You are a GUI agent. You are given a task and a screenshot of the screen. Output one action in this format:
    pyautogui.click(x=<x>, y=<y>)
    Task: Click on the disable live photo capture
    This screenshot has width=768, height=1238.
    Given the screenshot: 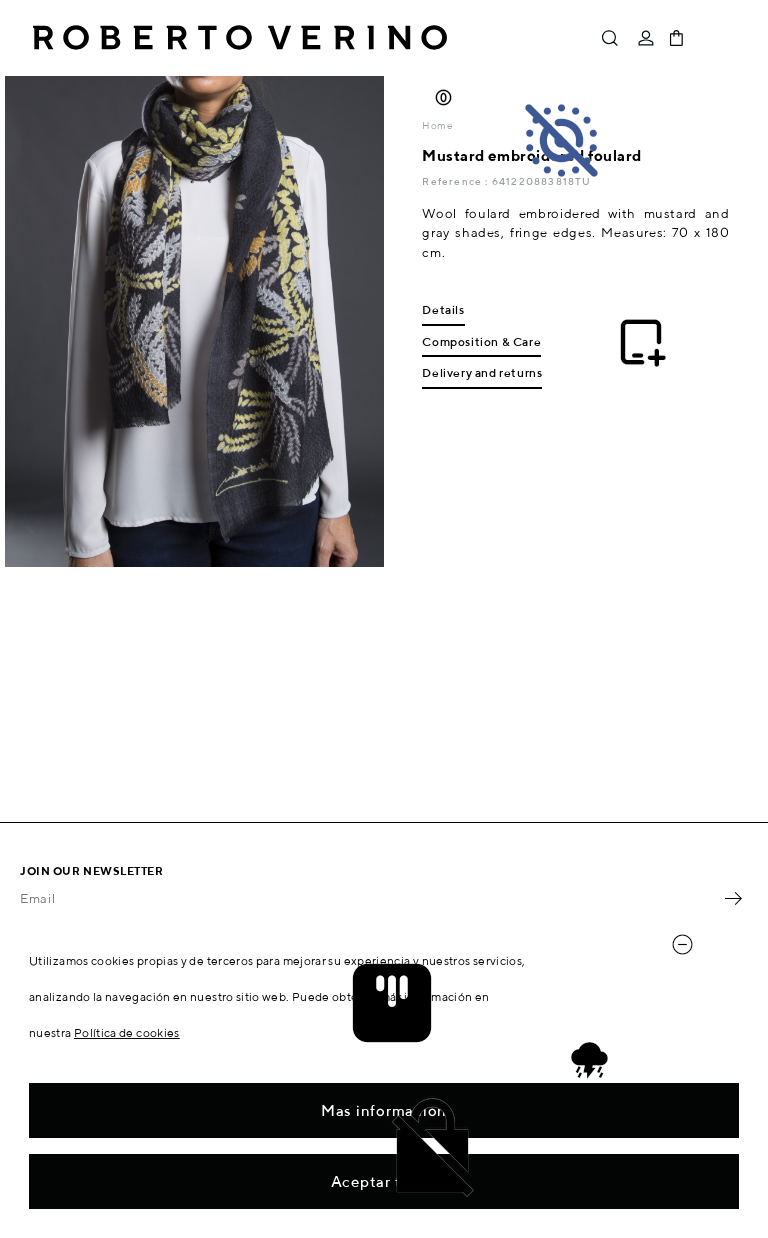 What is the action you would take?
    pyautogui.click(x=561, y=140)
    